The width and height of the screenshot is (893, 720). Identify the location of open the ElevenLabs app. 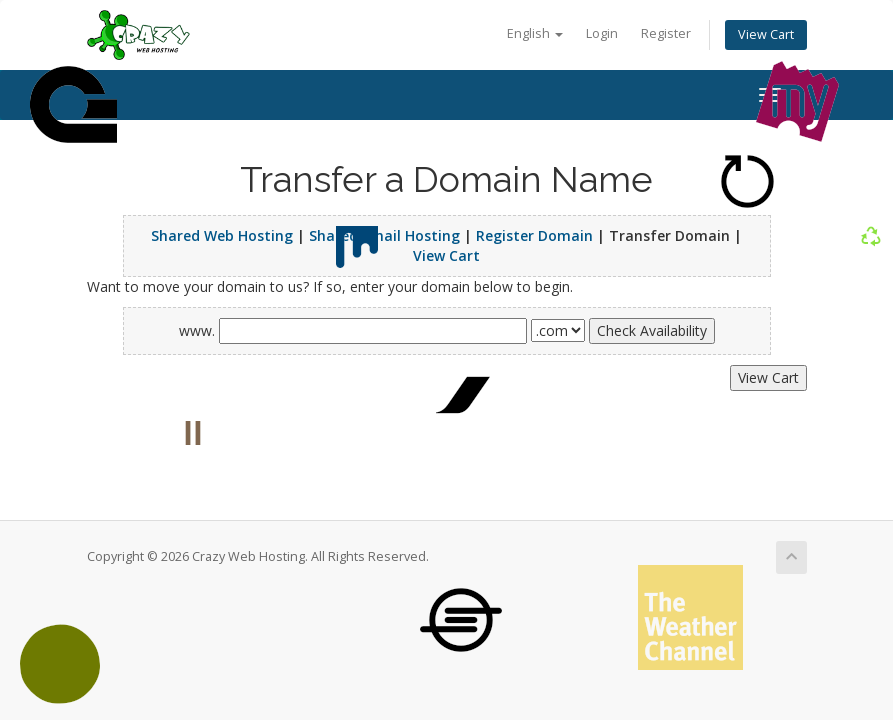
(193, 433).